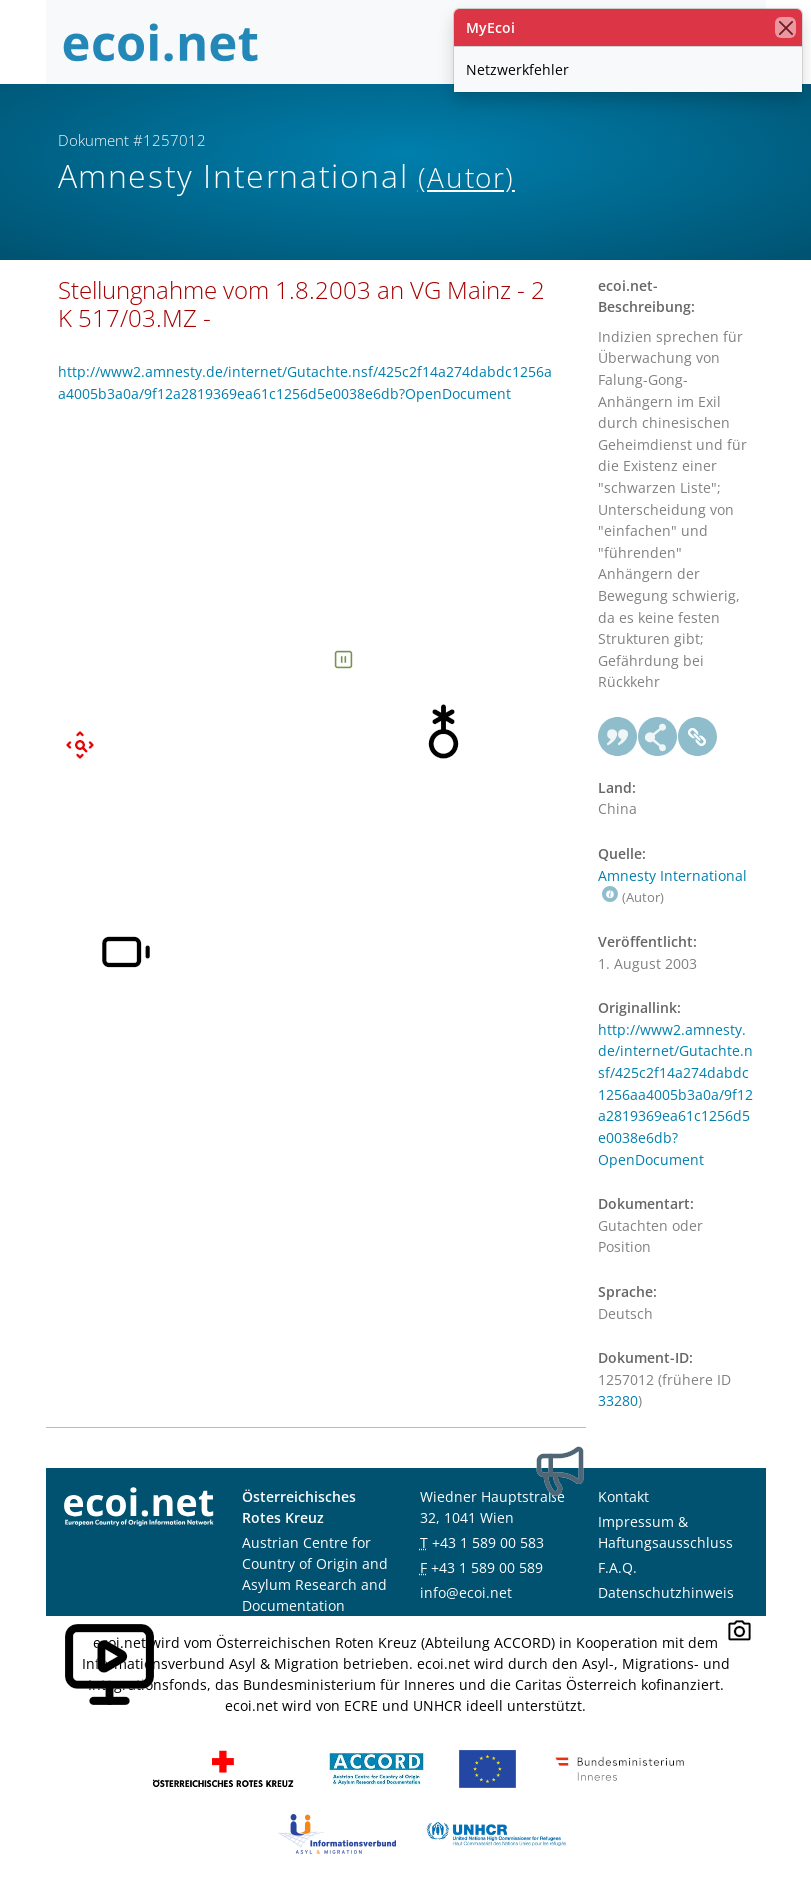  What do you see at coordinates (739, 1631) in the screenshot?
I see `take a photo` at bounding box center [739, 1631].